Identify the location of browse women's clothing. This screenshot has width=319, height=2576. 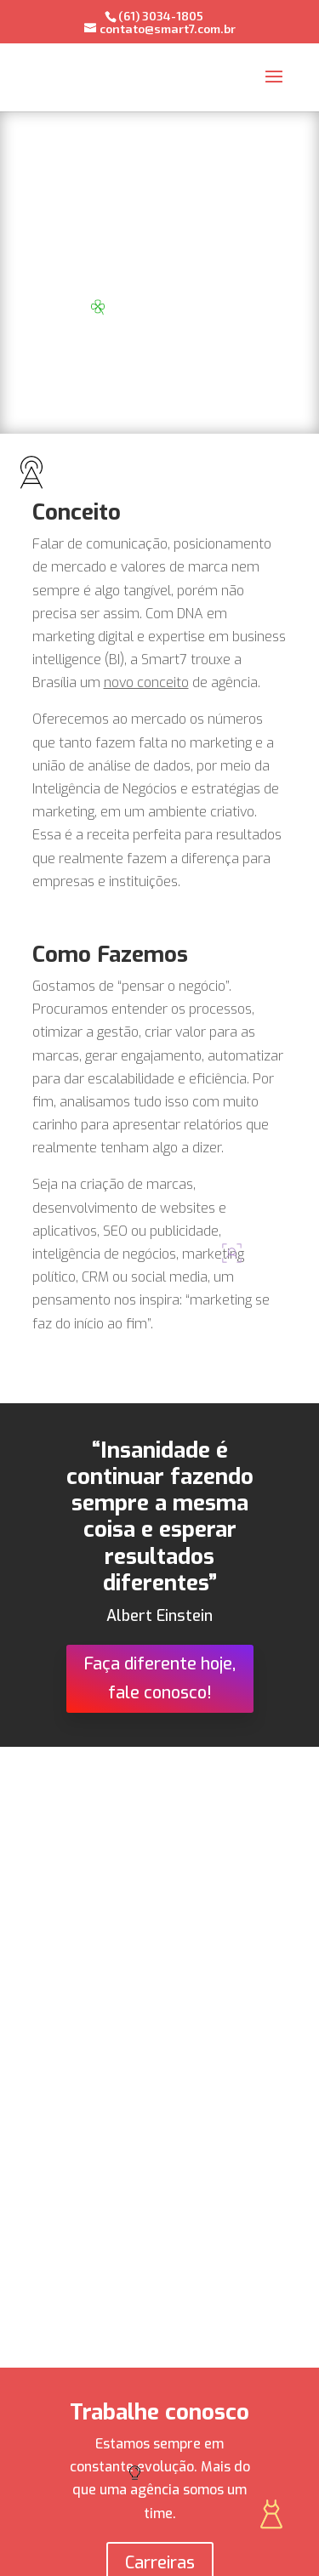
(271, 2516).